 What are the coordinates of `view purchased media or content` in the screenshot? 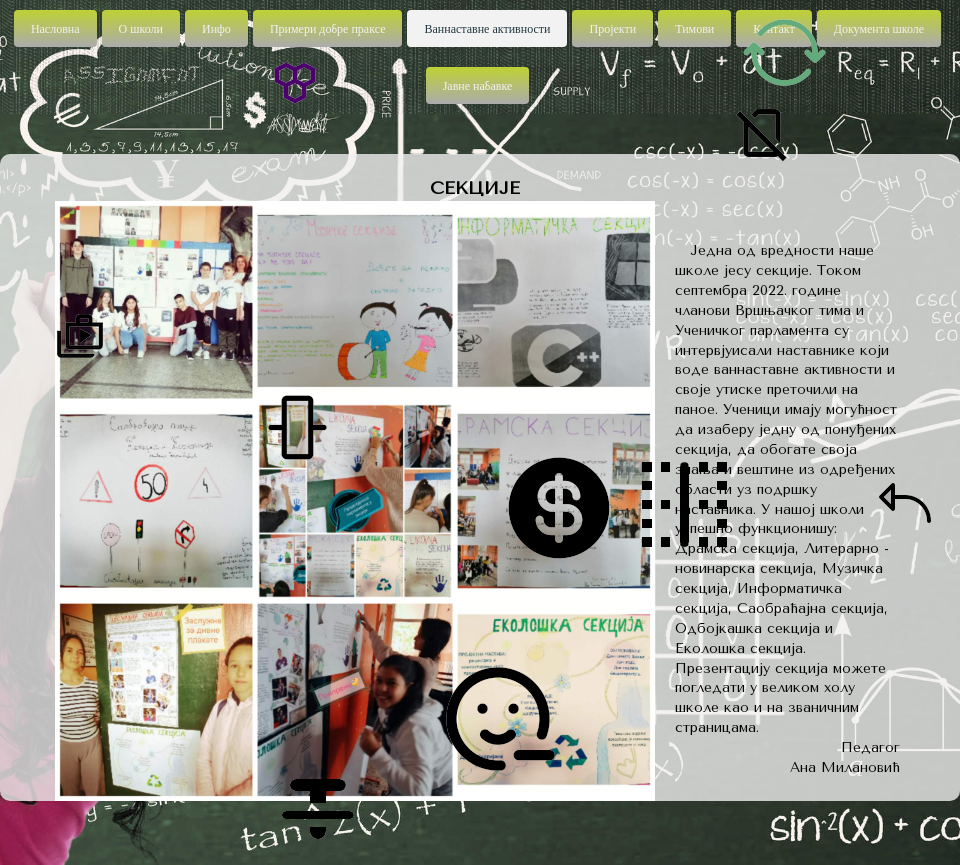 It's located at (80, 337).